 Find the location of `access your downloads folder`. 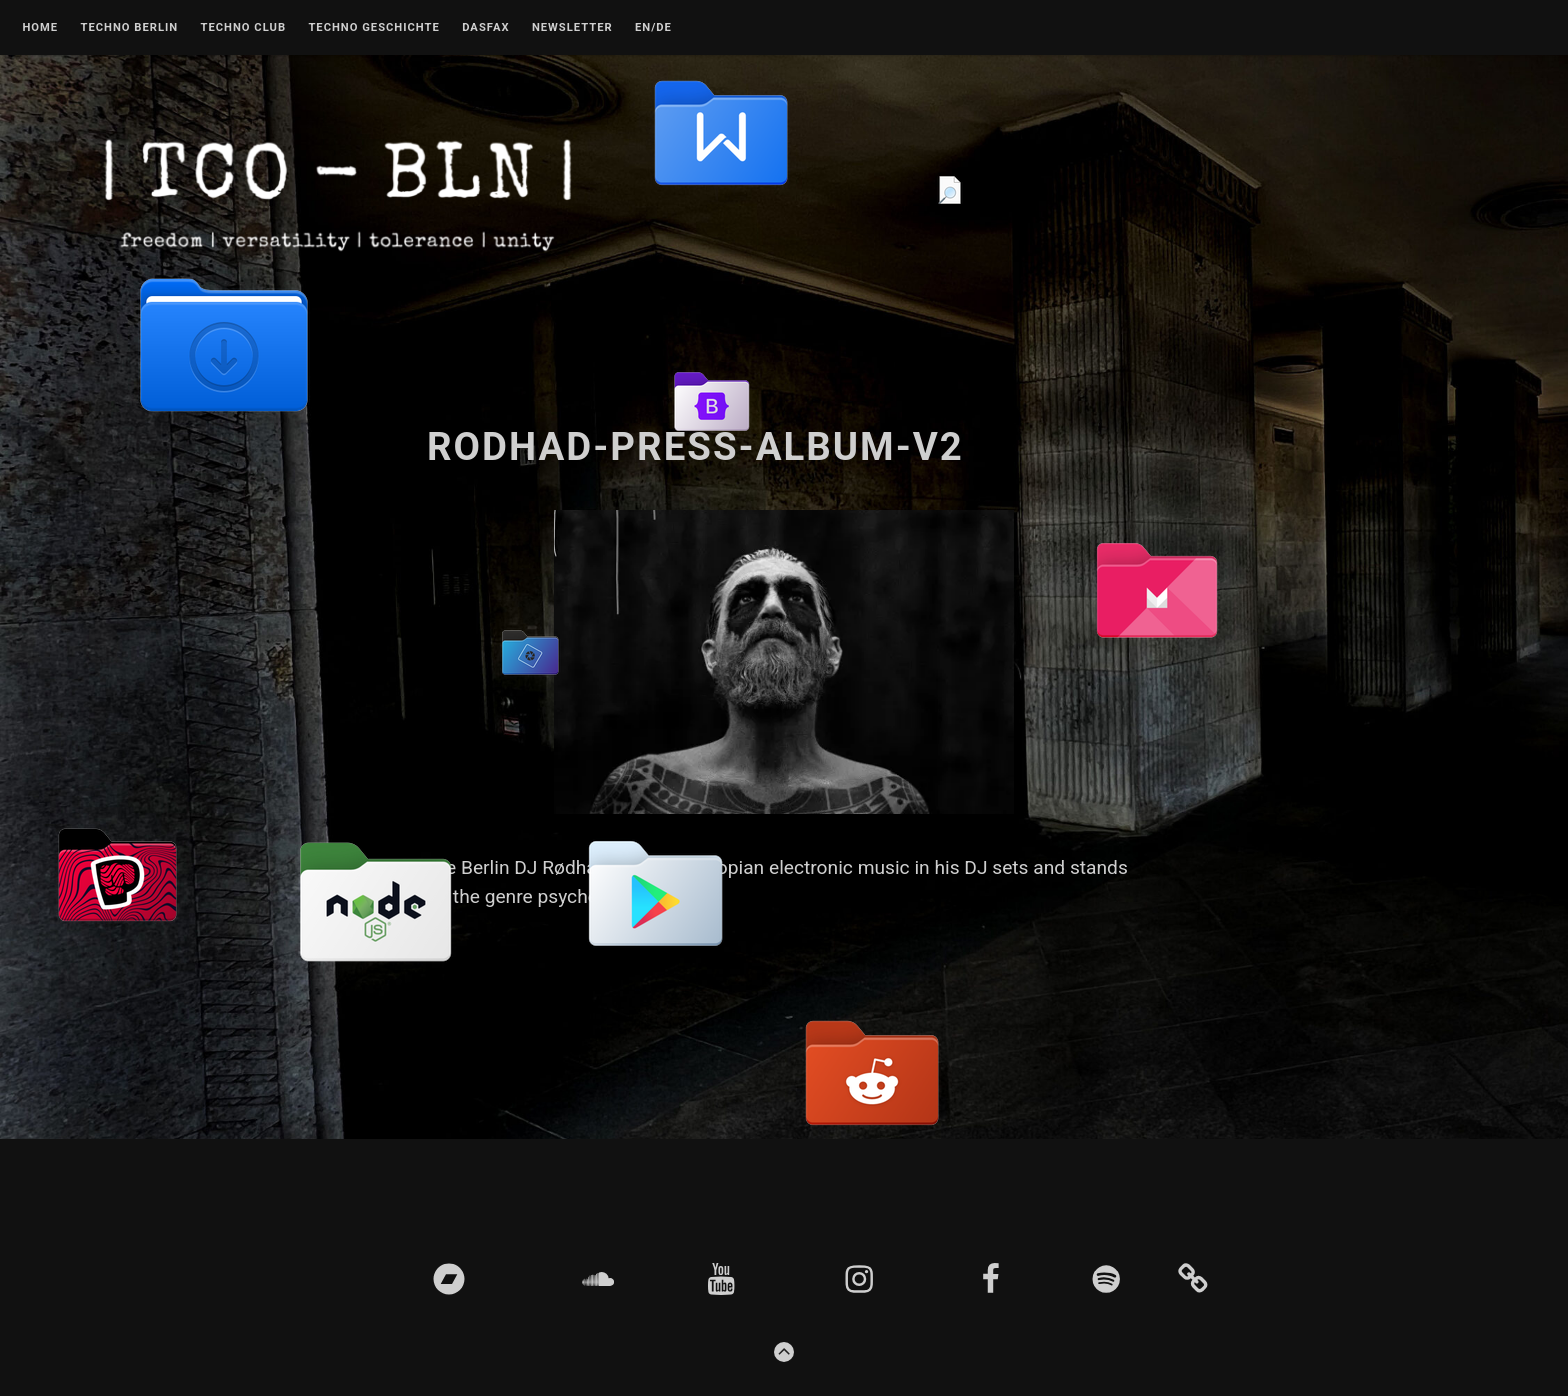

access your downloads folder is located at coordinates (224, 345).